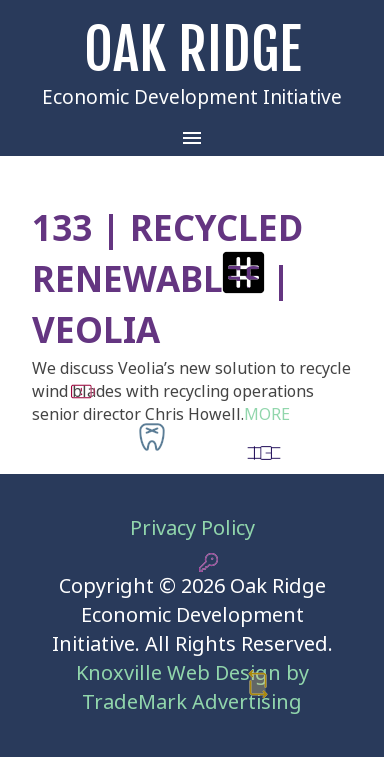  I want to click on add or browse hashtags, so click(243, 272).